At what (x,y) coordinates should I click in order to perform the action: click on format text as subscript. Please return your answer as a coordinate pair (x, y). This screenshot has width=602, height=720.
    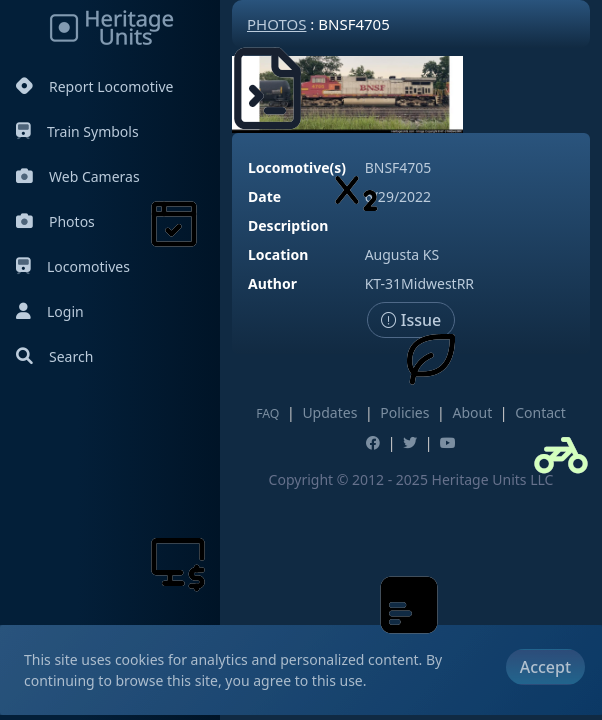
    Looking at the image, I should click on (354, 190).